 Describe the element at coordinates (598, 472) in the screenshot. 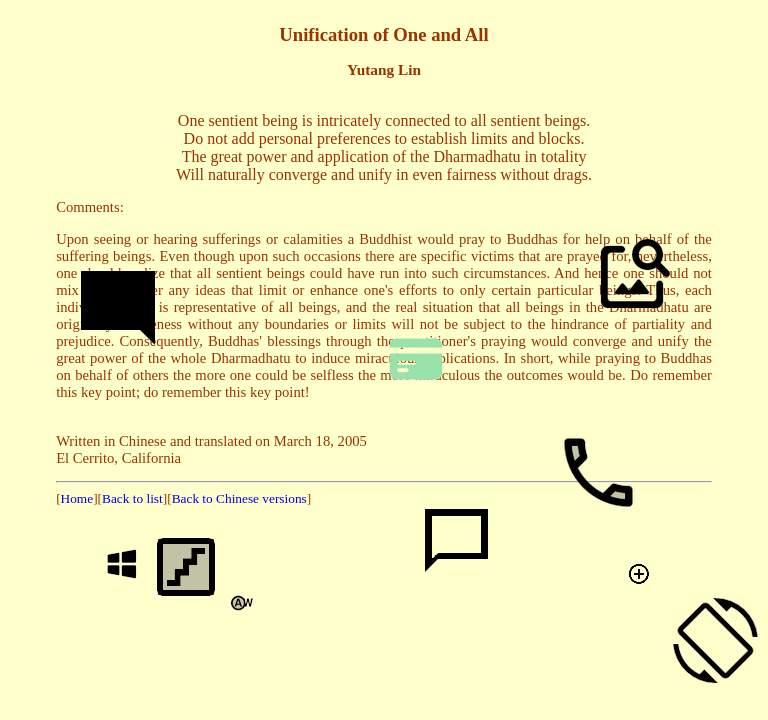

I see `make a phone call` at that location.